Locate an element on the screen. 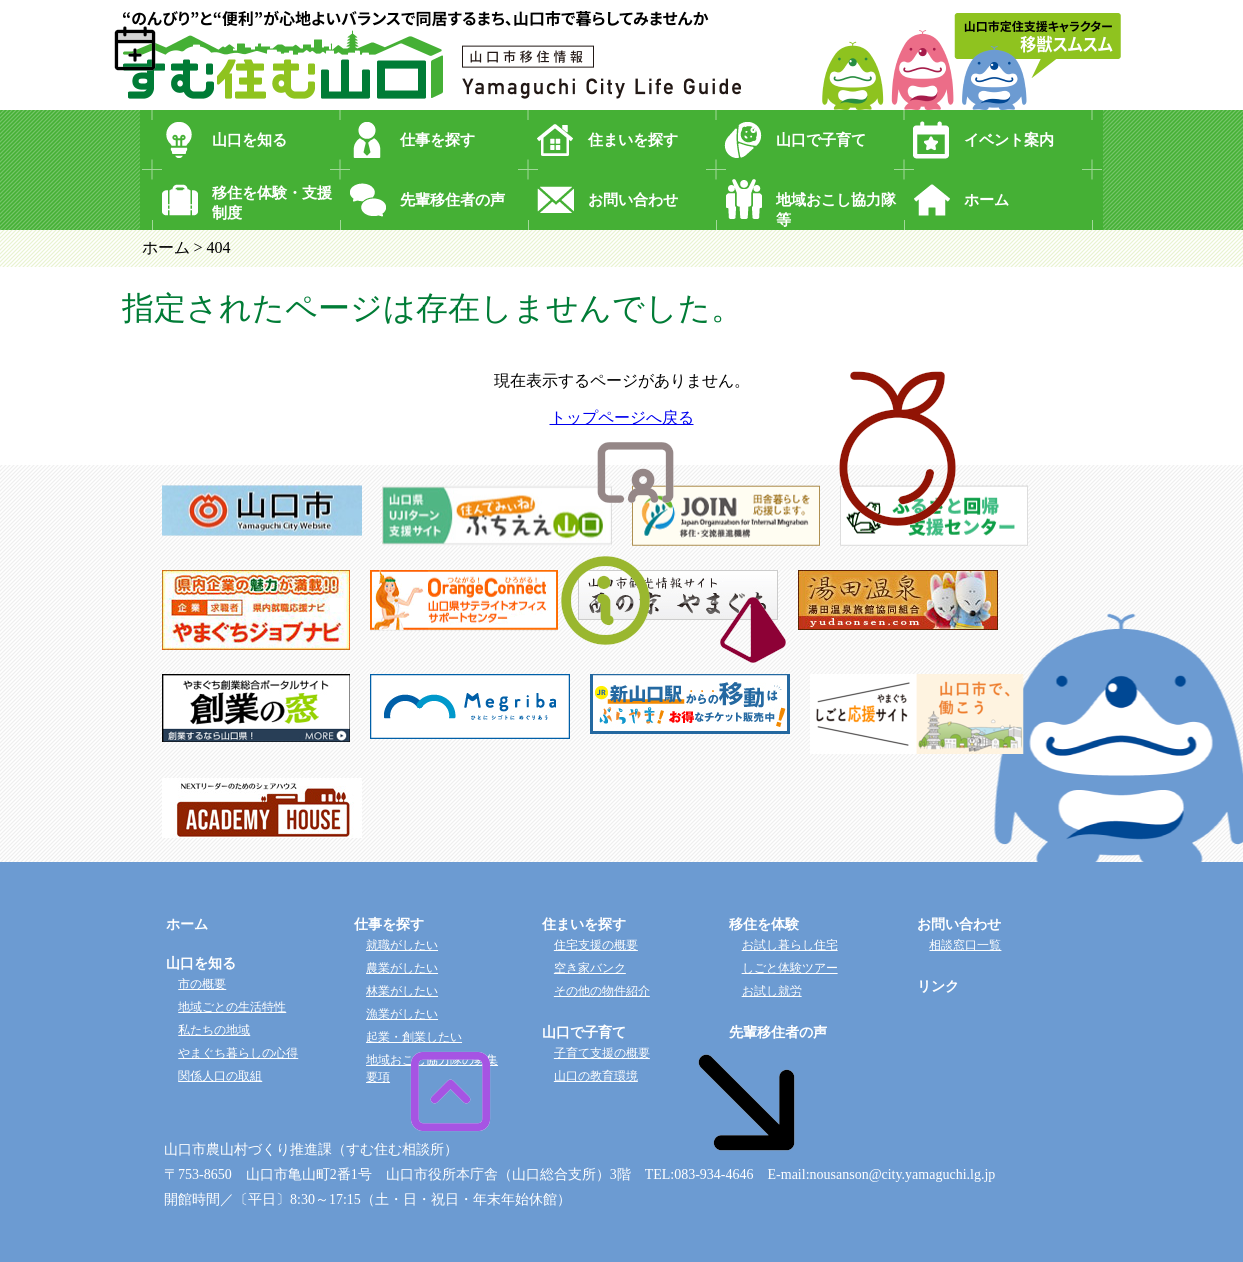 This screenshot has width=1243, height=1262. navigate to the next item diagonally is located at coordinates (746, 1102).